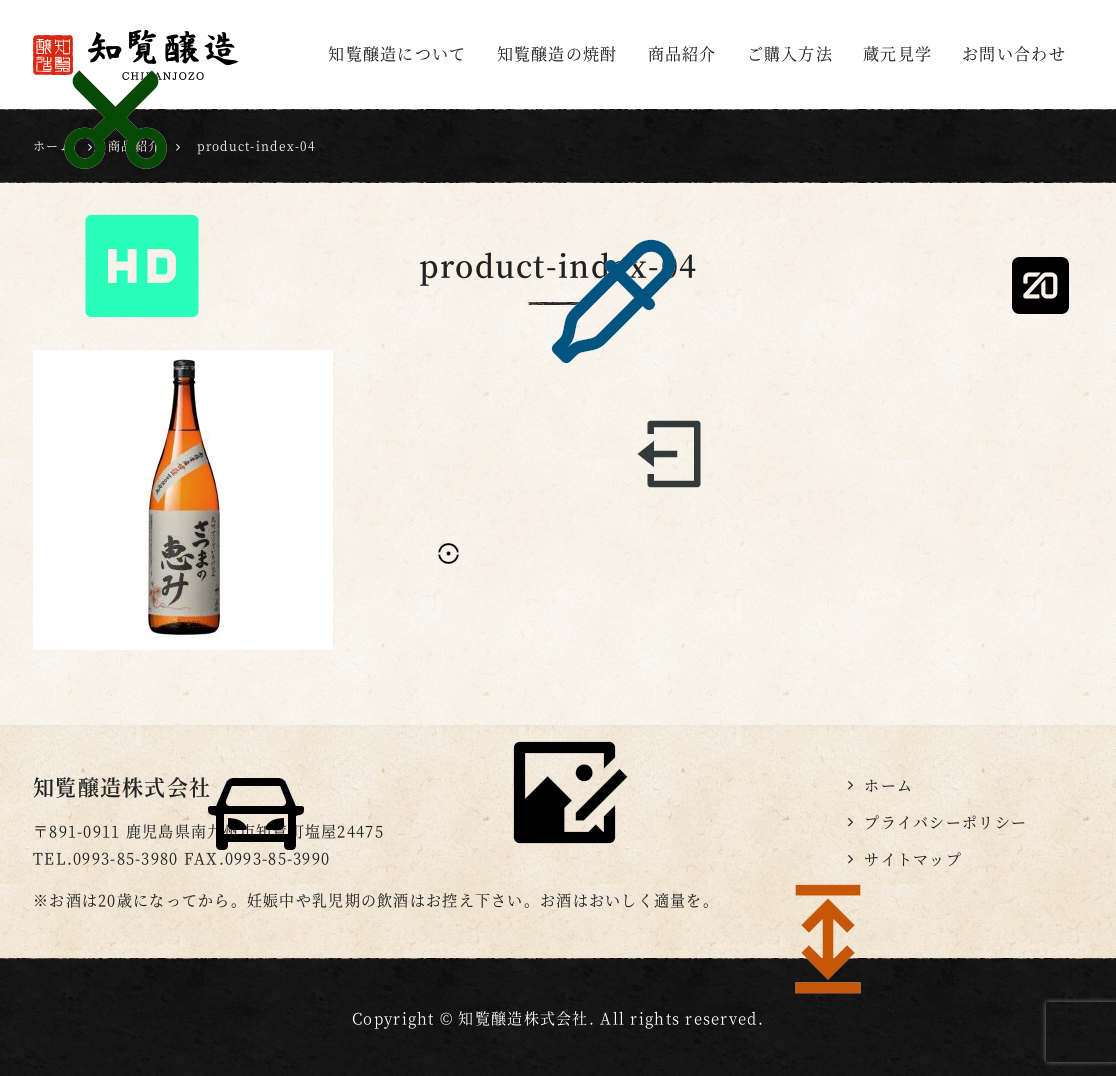 The image size is (1116, 1076). What do you see at coordinates (256, 810) in the screenshot?
I see `view car or vehicle location` at bounding box center [256, 810].